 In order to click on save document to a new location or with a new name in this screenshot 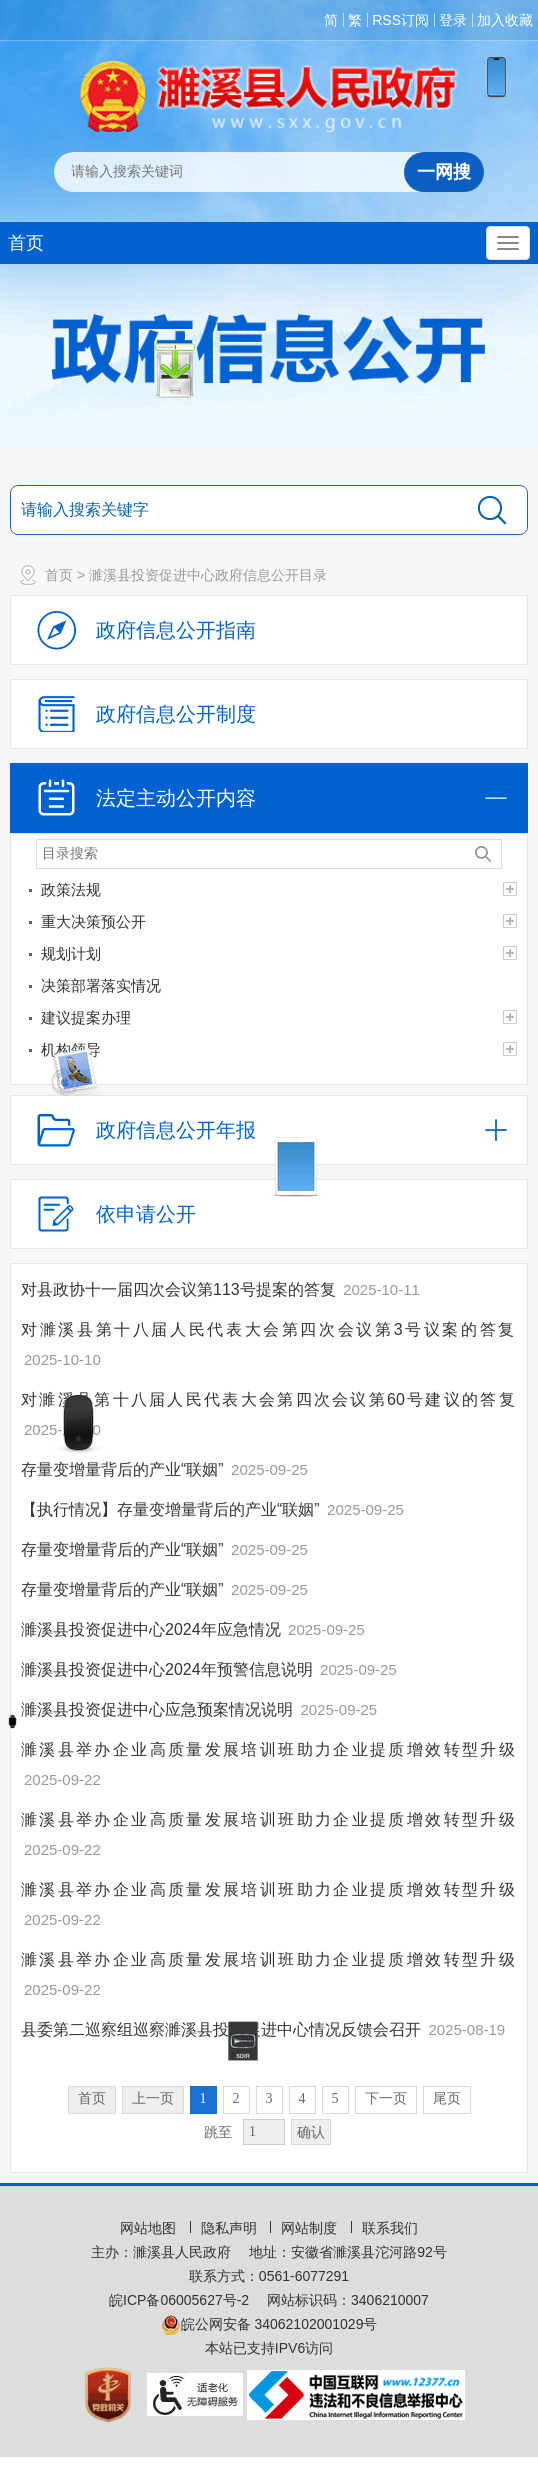, I will do `click(175, 372)`.